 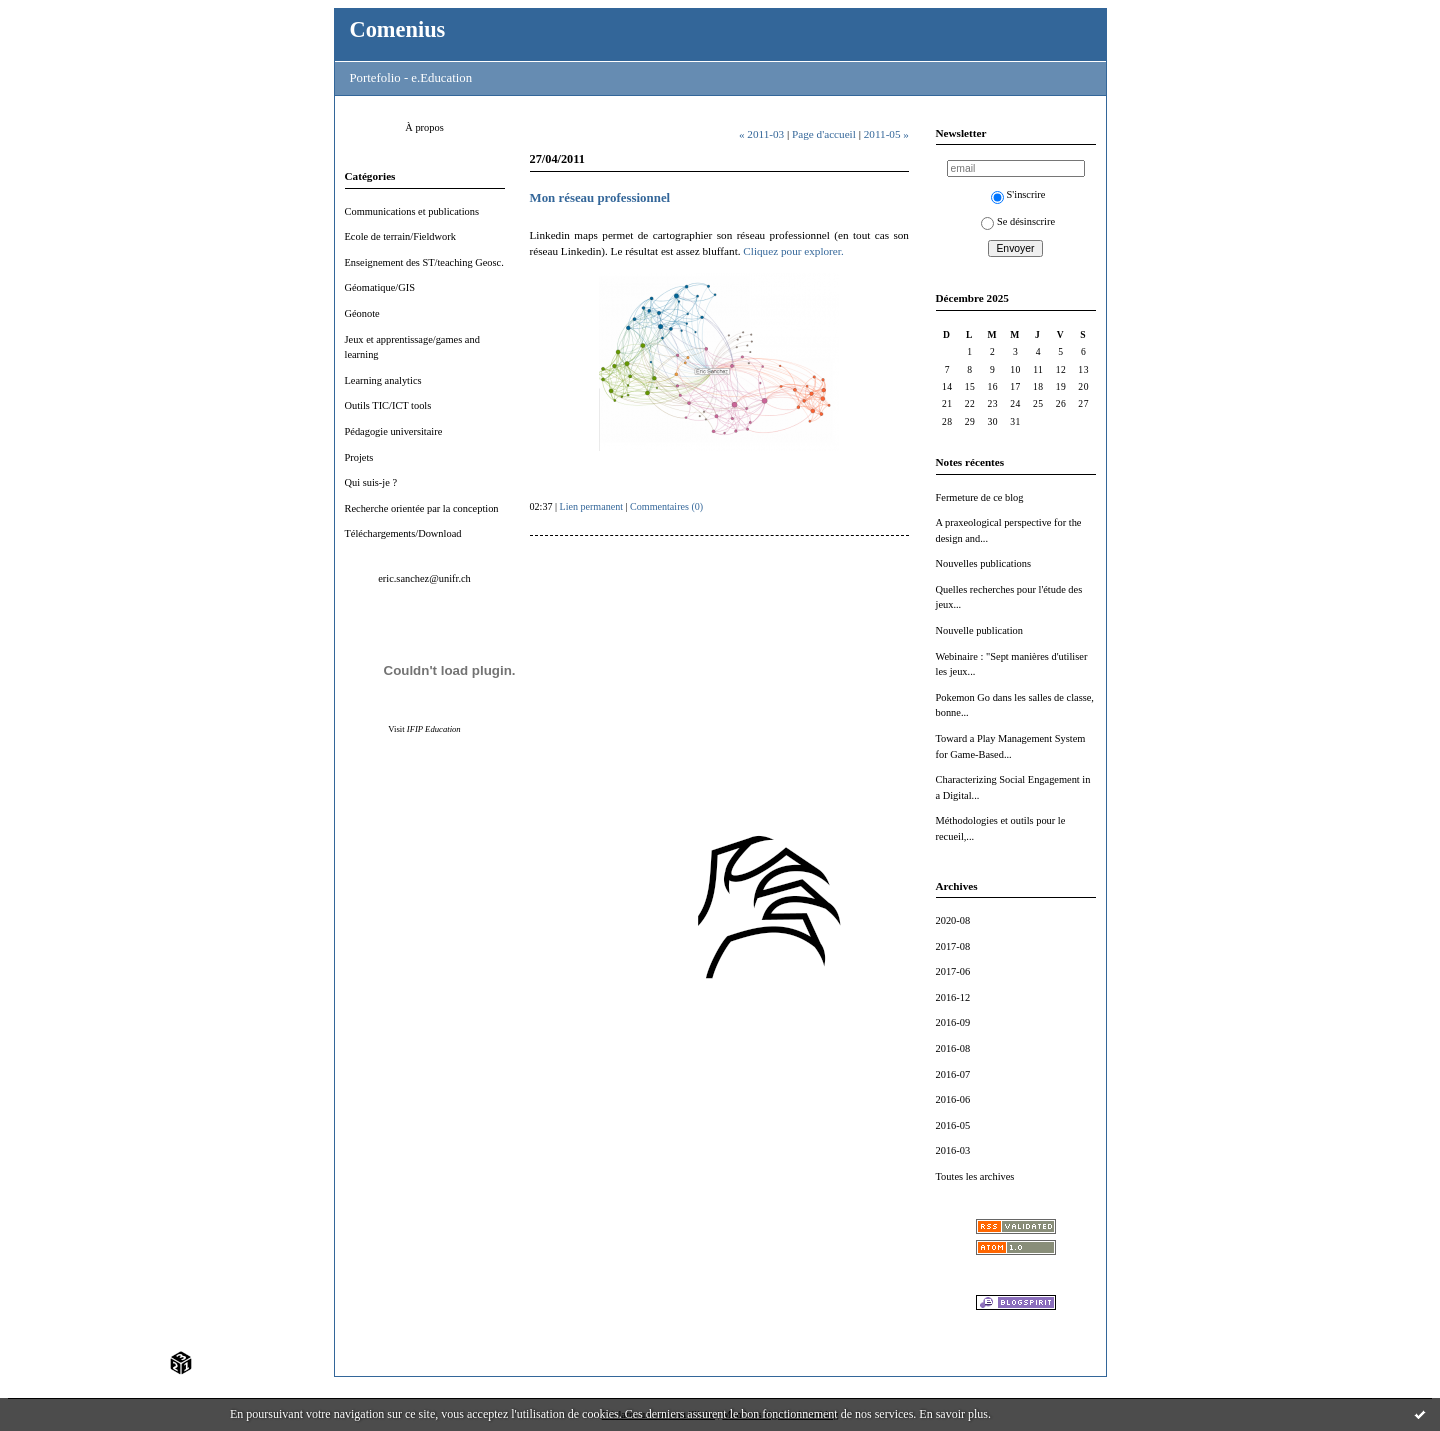 What do you see at coordinates (181, 1363) in the screenshot?
I see `roll dice or randomize selection` at bounding box center [181, 1363].